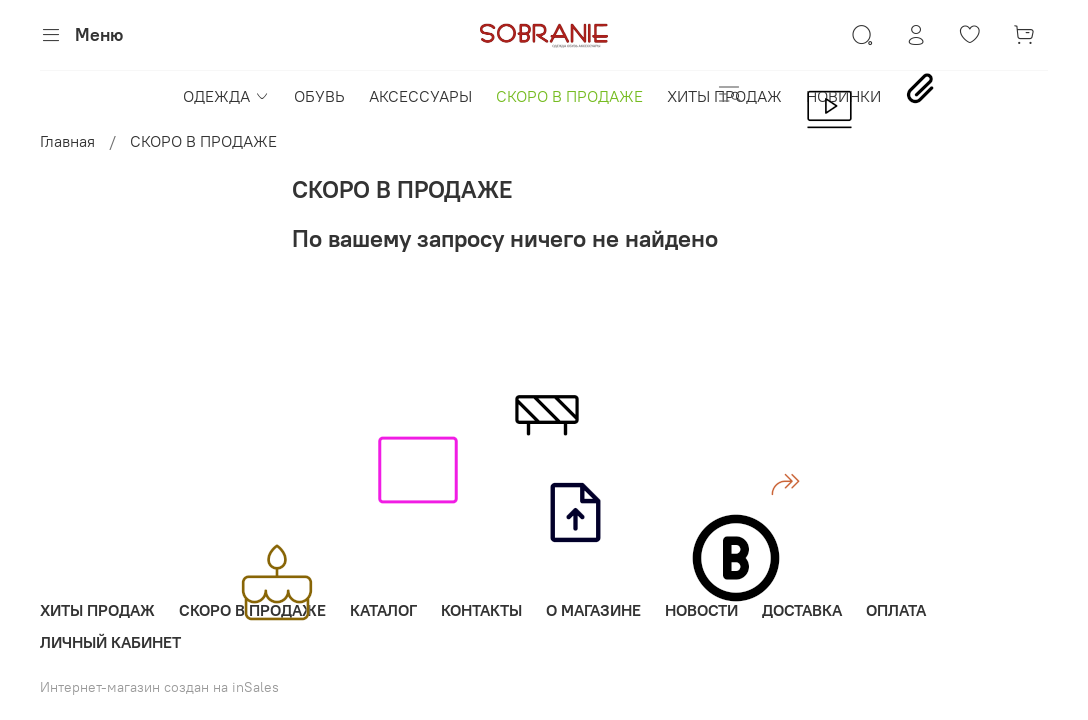 Image resolution: width=1088 pixels, height=720 pixels. Describe the element at coordinates (729, 94) in the screenshot. I see `search within a list or document` at that location.